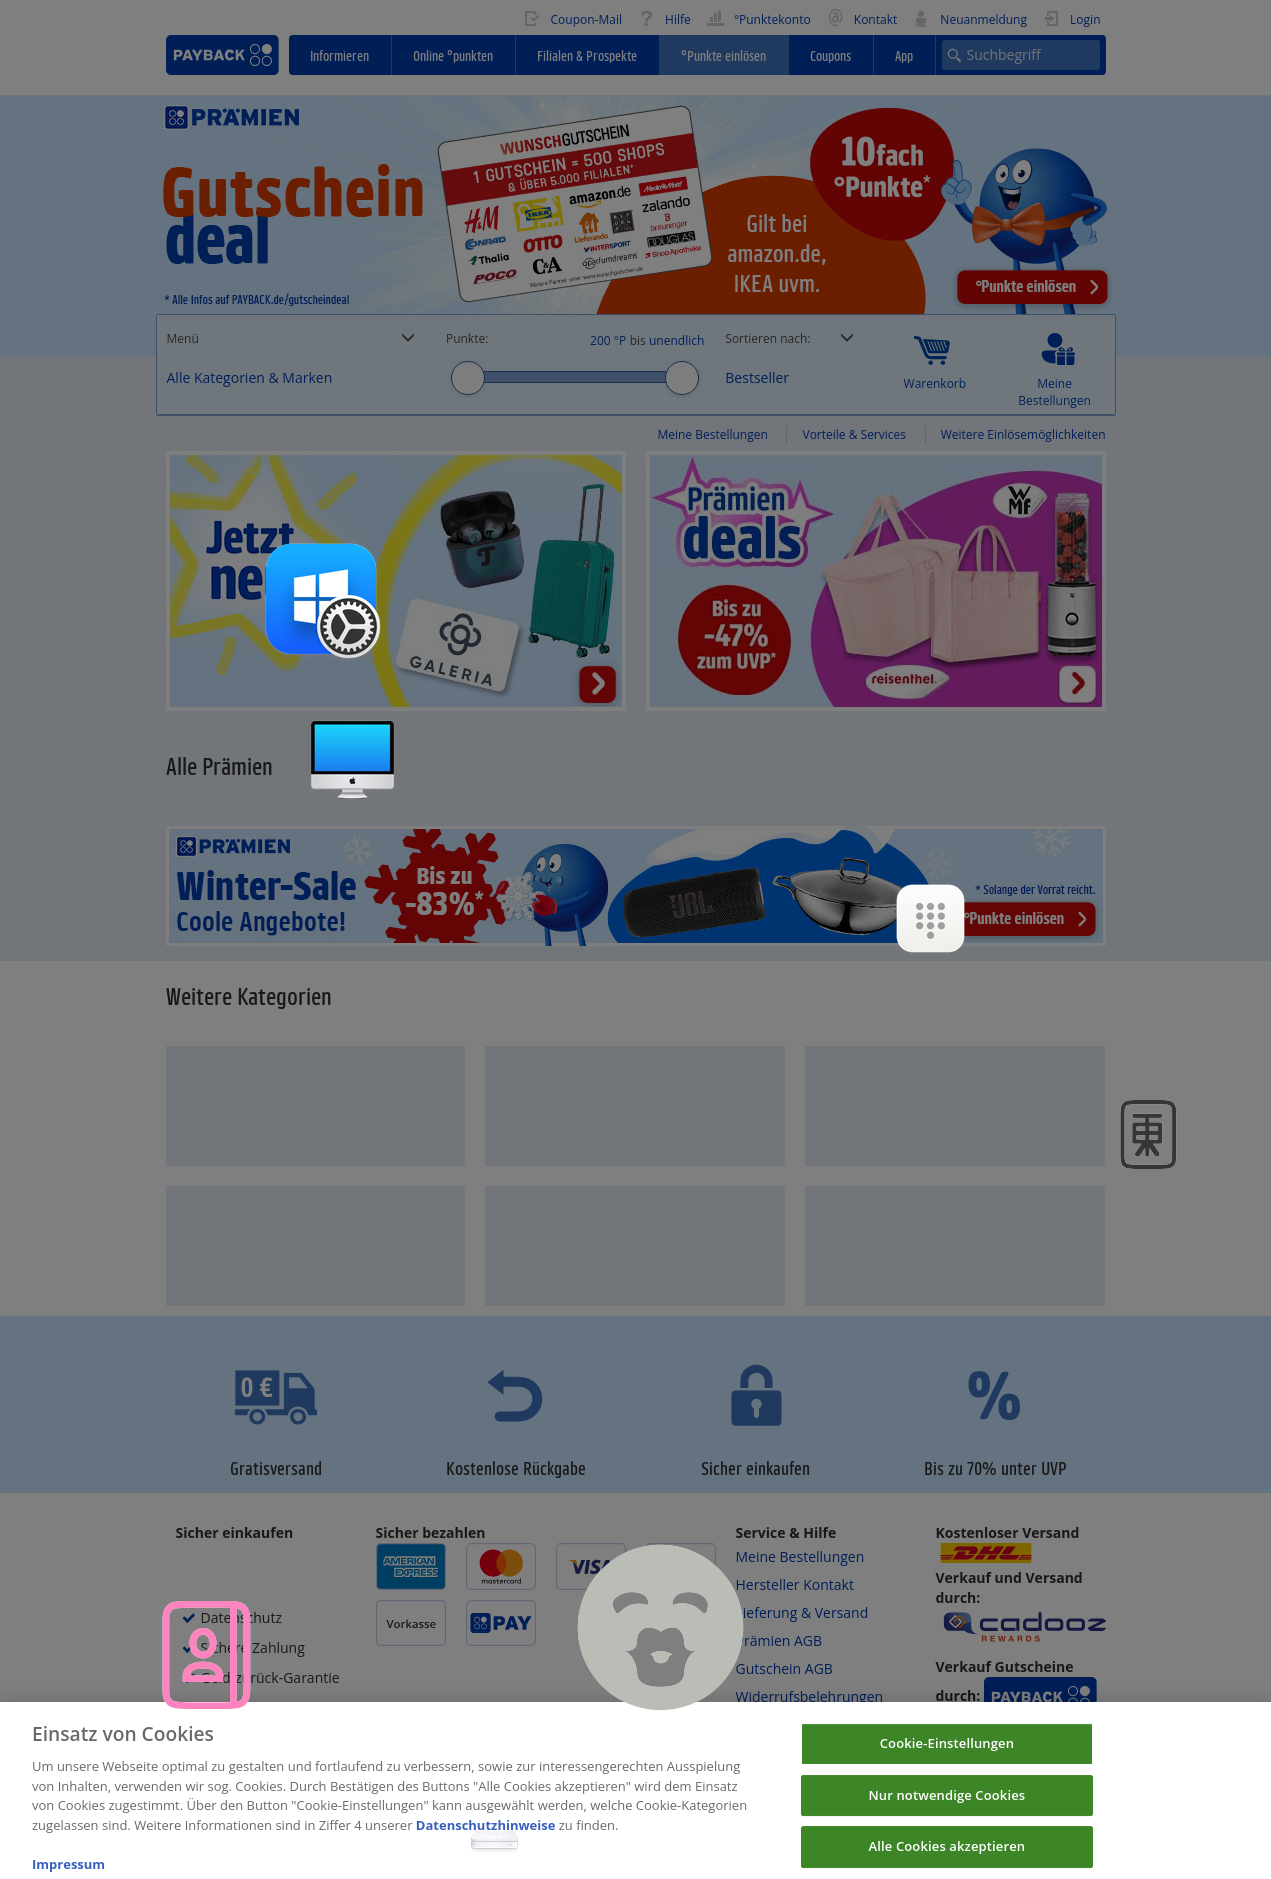  Describe the element at coordinates (203, 1655) in the screenshot. I see `open contacts app` at that location.